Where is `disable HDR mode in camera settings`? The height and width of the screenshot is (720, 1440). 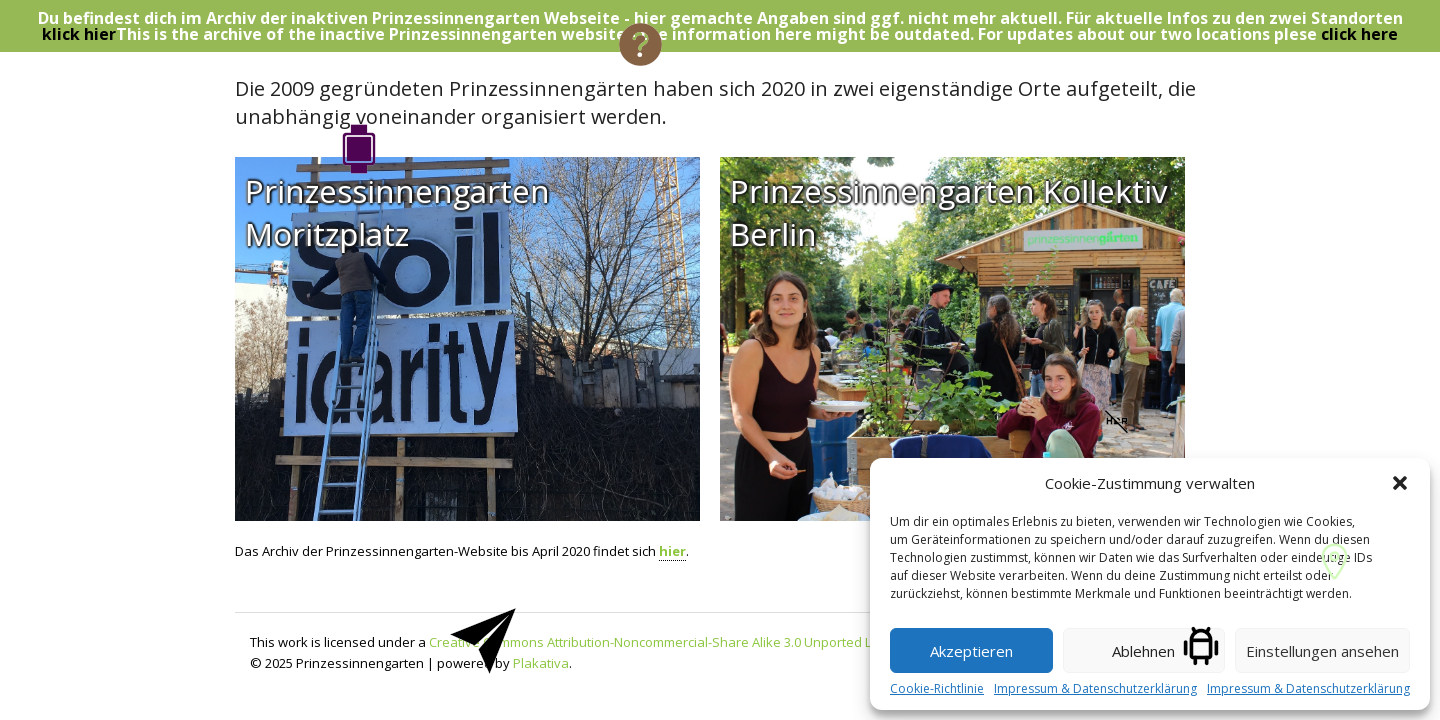
disable HDR mode in camera settings is located at coordinates (1117, 421).